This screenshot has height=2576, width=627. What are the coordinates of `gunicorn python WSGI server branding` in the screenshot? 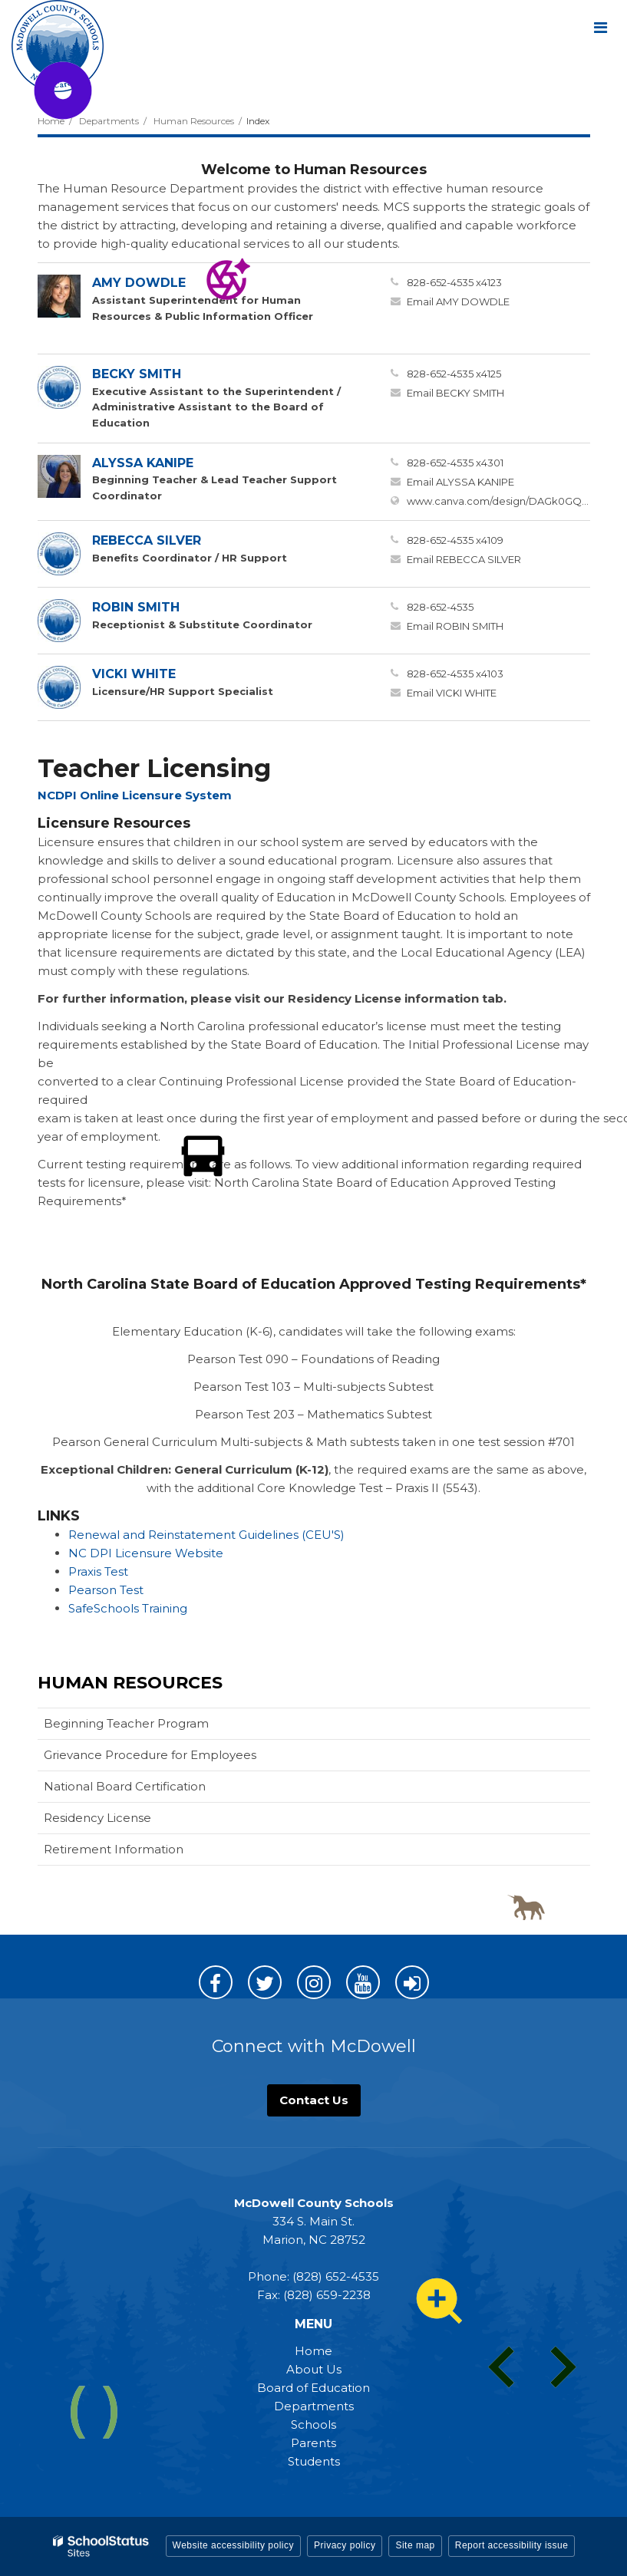 It's located at (526, 1907).